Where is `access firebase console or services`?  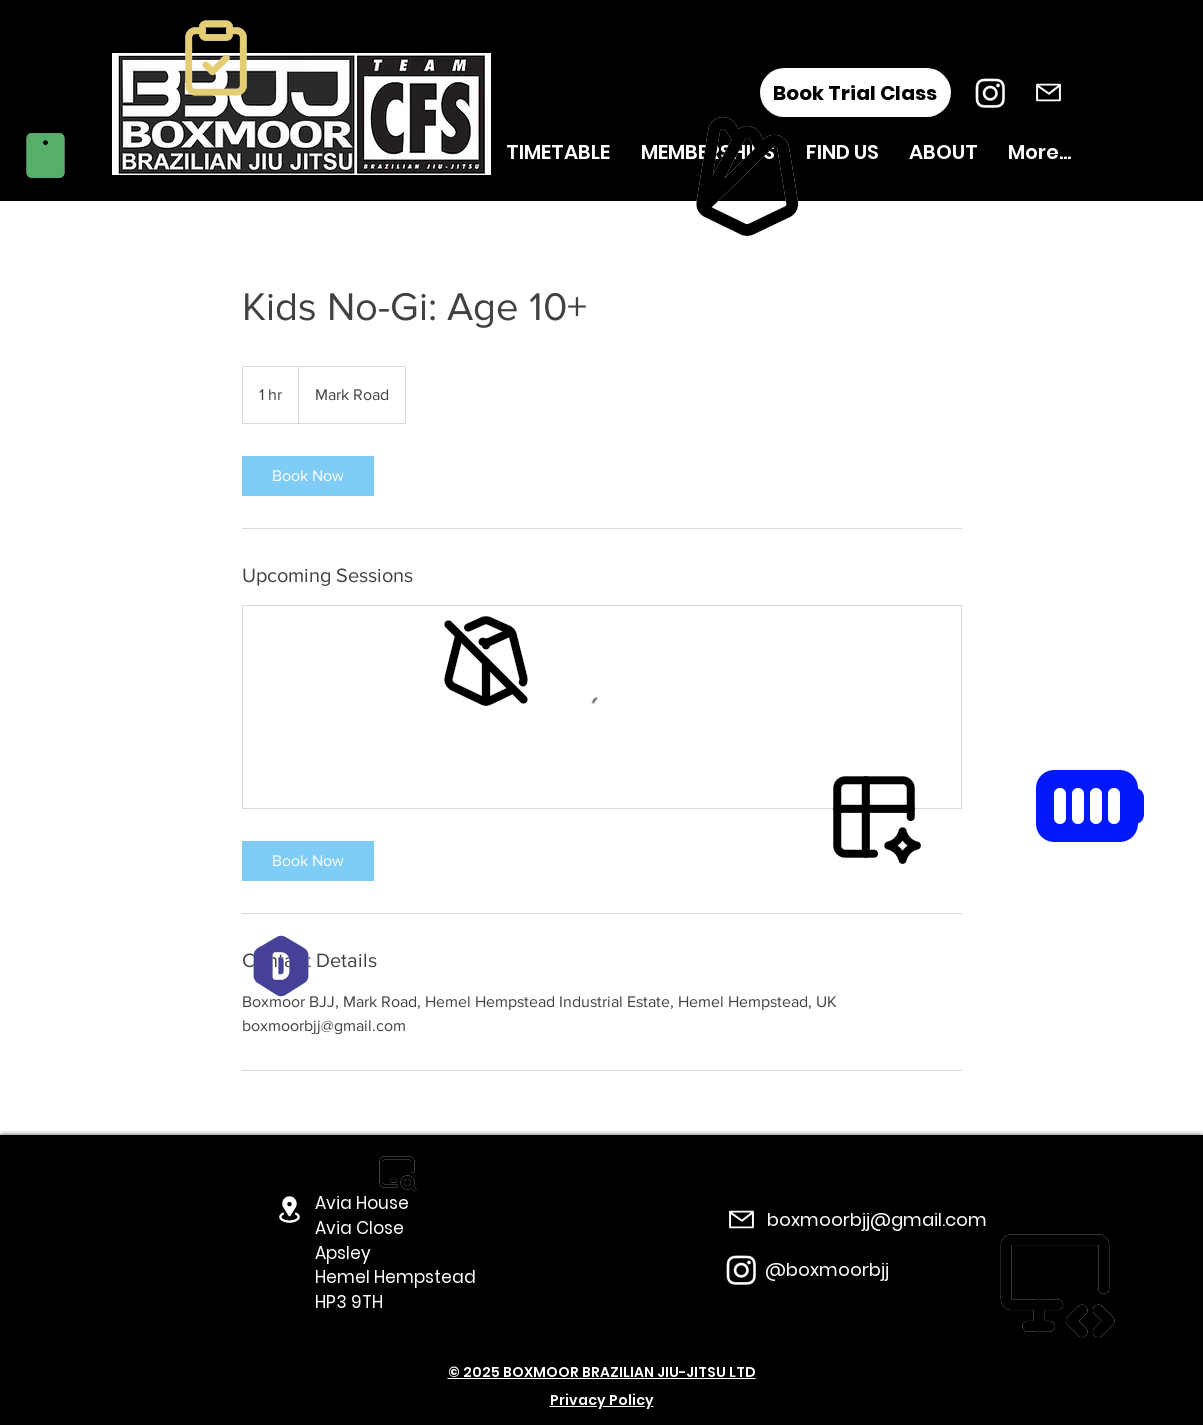 access firebase console or services is located at coordinates (747, 176).